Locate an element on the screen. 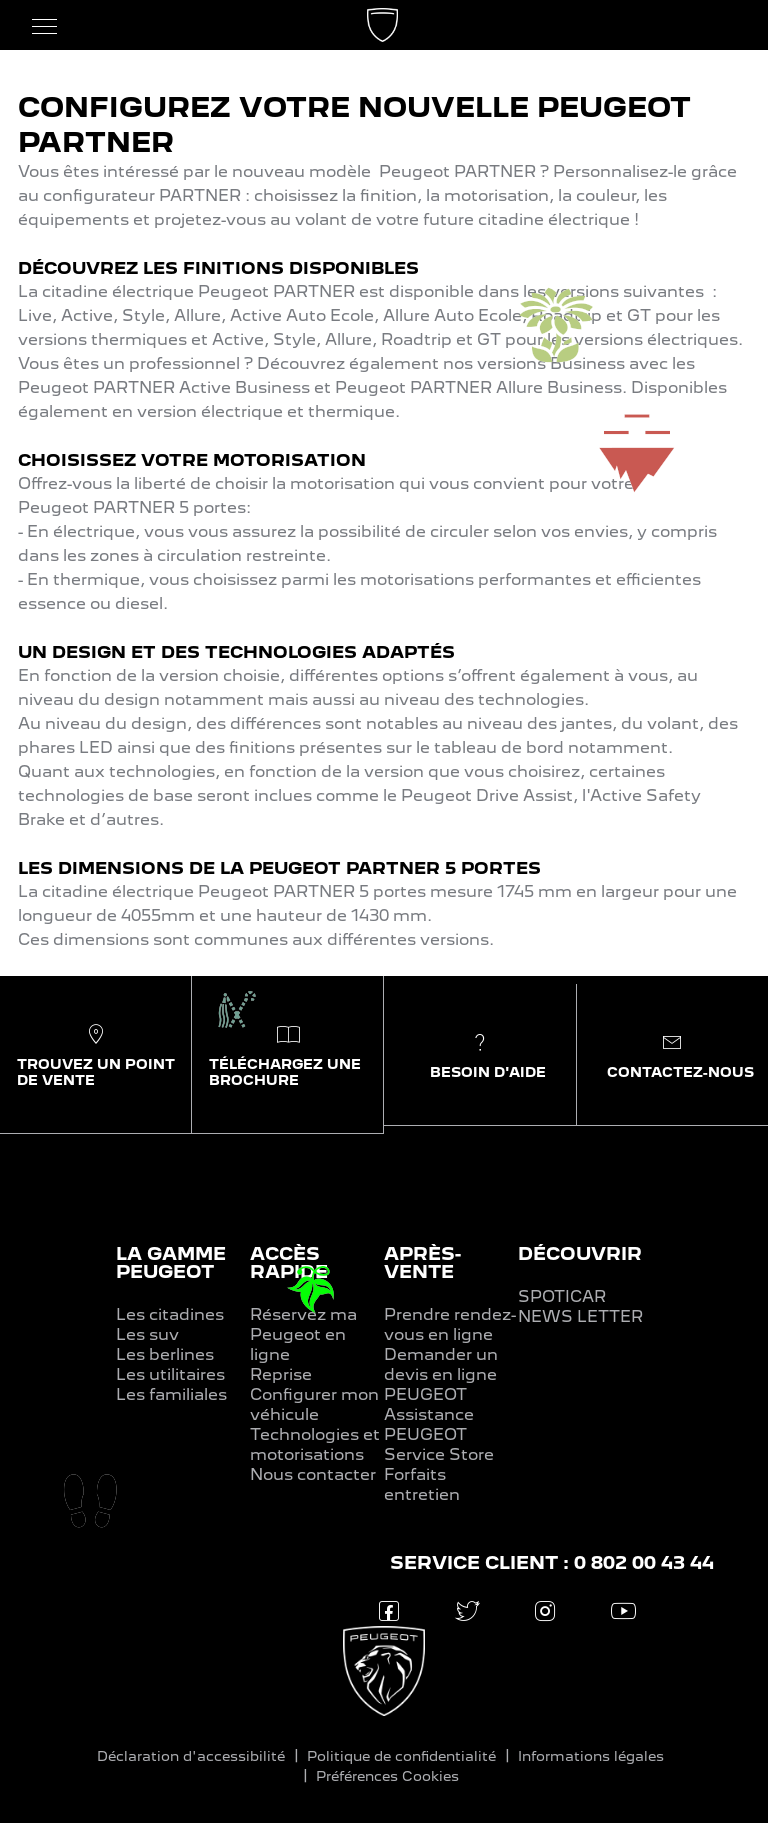 The width and height of the screenshot is (768, 1823). view walking directions or route history is located at coordinates (90, 1501).